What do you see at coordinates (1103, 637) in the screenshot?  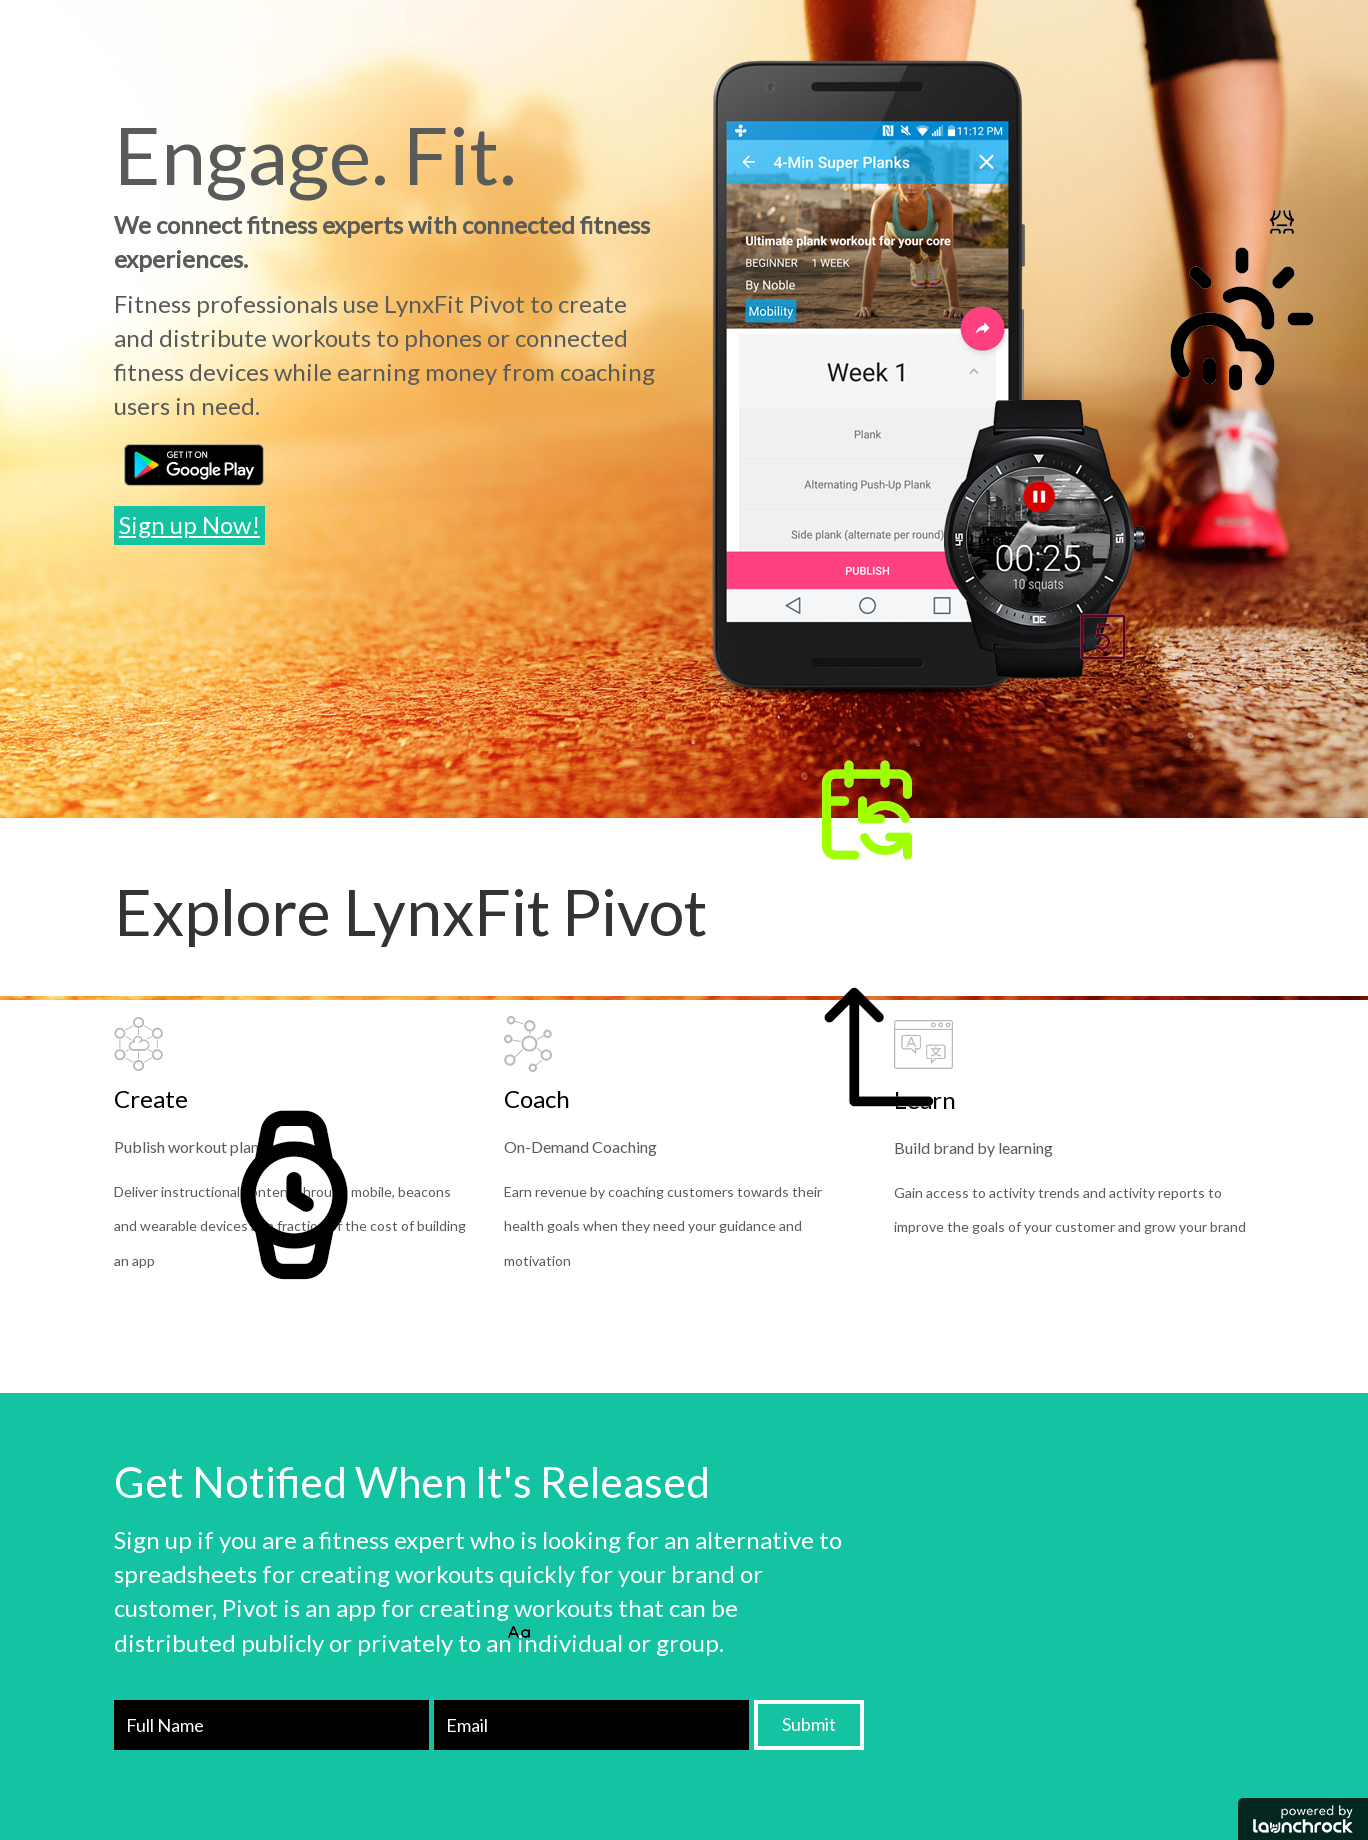 I see `select or navigate to item number five` at bounding box center [1103, 637].